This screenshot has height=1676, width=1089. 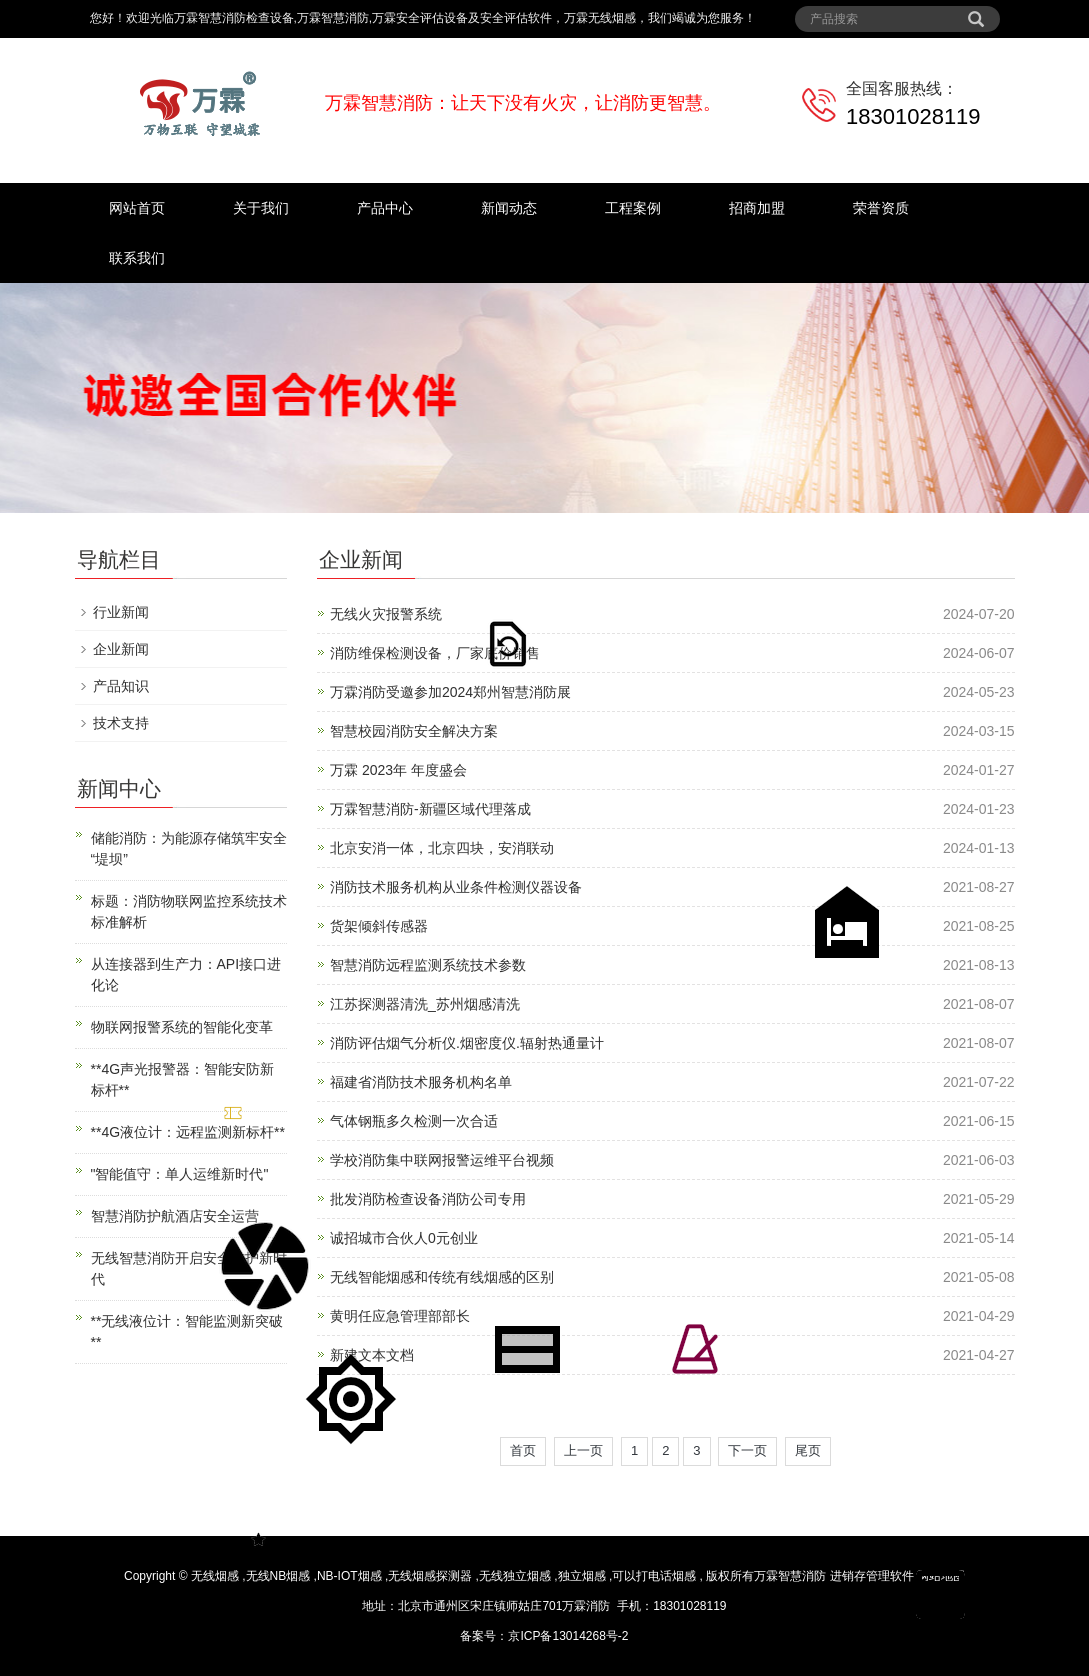 What do you see at coordinates (351, 1399) in the screenshot?
I see `adjust screen brightness` at bounding box center [351, 1399].